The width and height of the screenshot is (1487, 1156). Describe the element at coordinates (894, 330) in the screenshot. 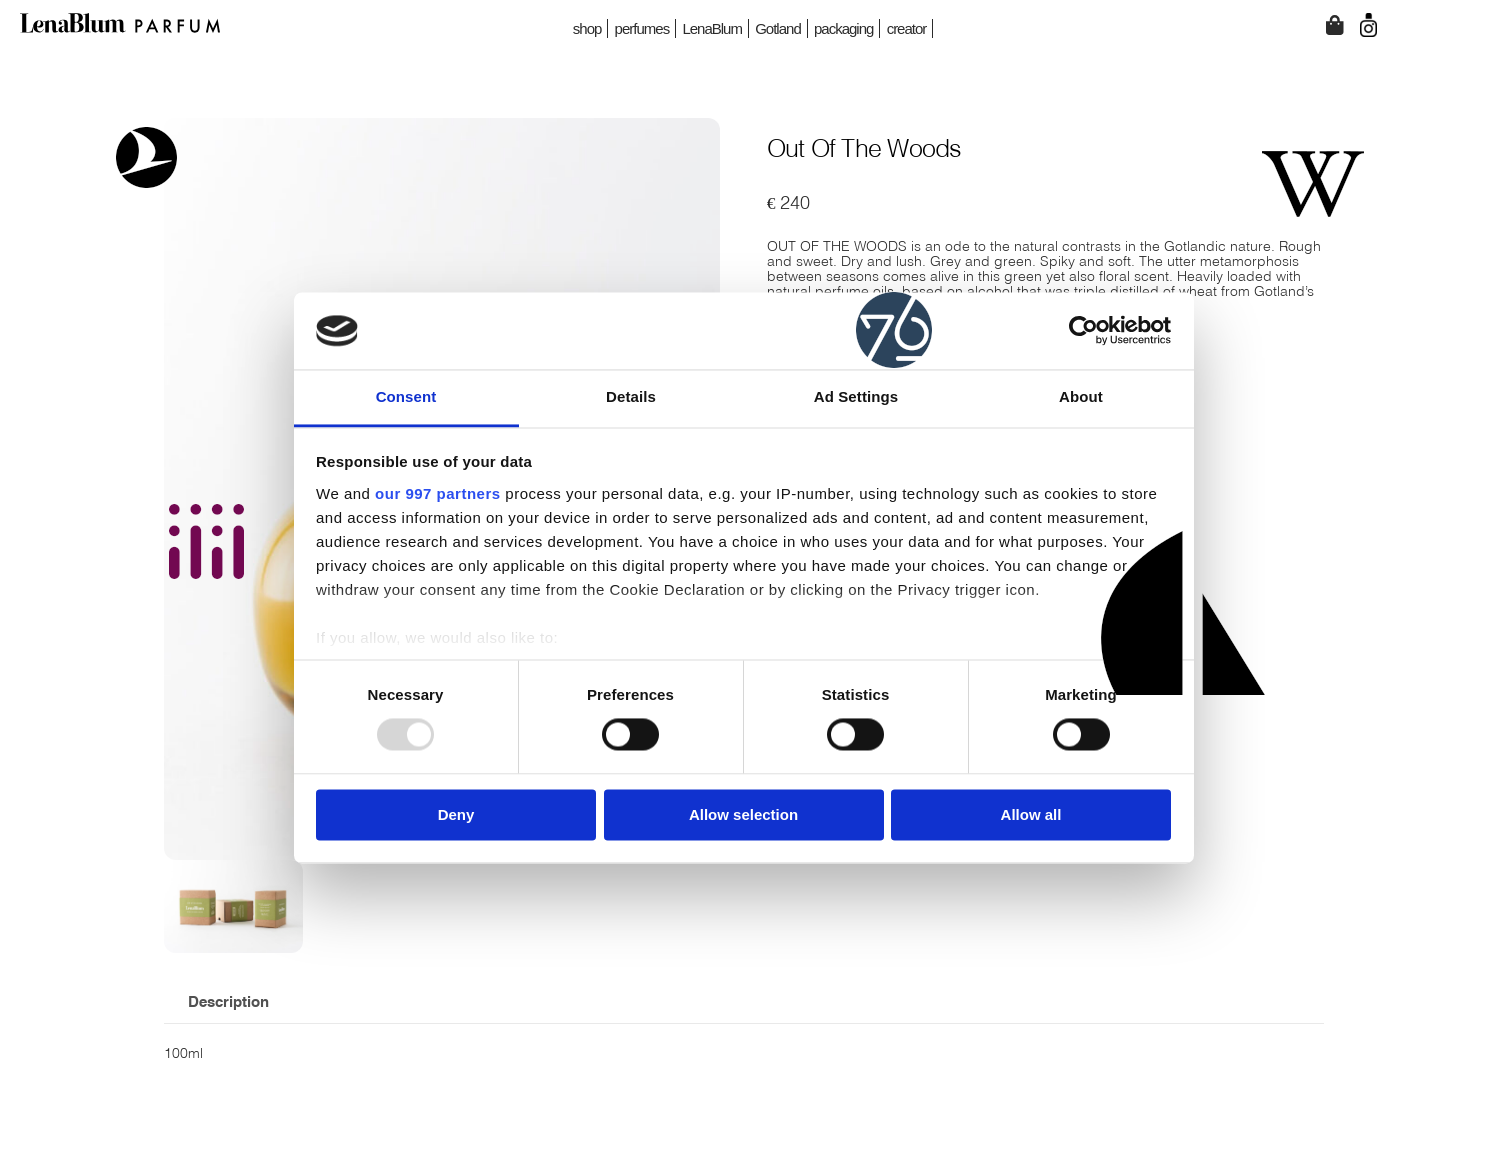

I see `visit system76 website or support` at that location.